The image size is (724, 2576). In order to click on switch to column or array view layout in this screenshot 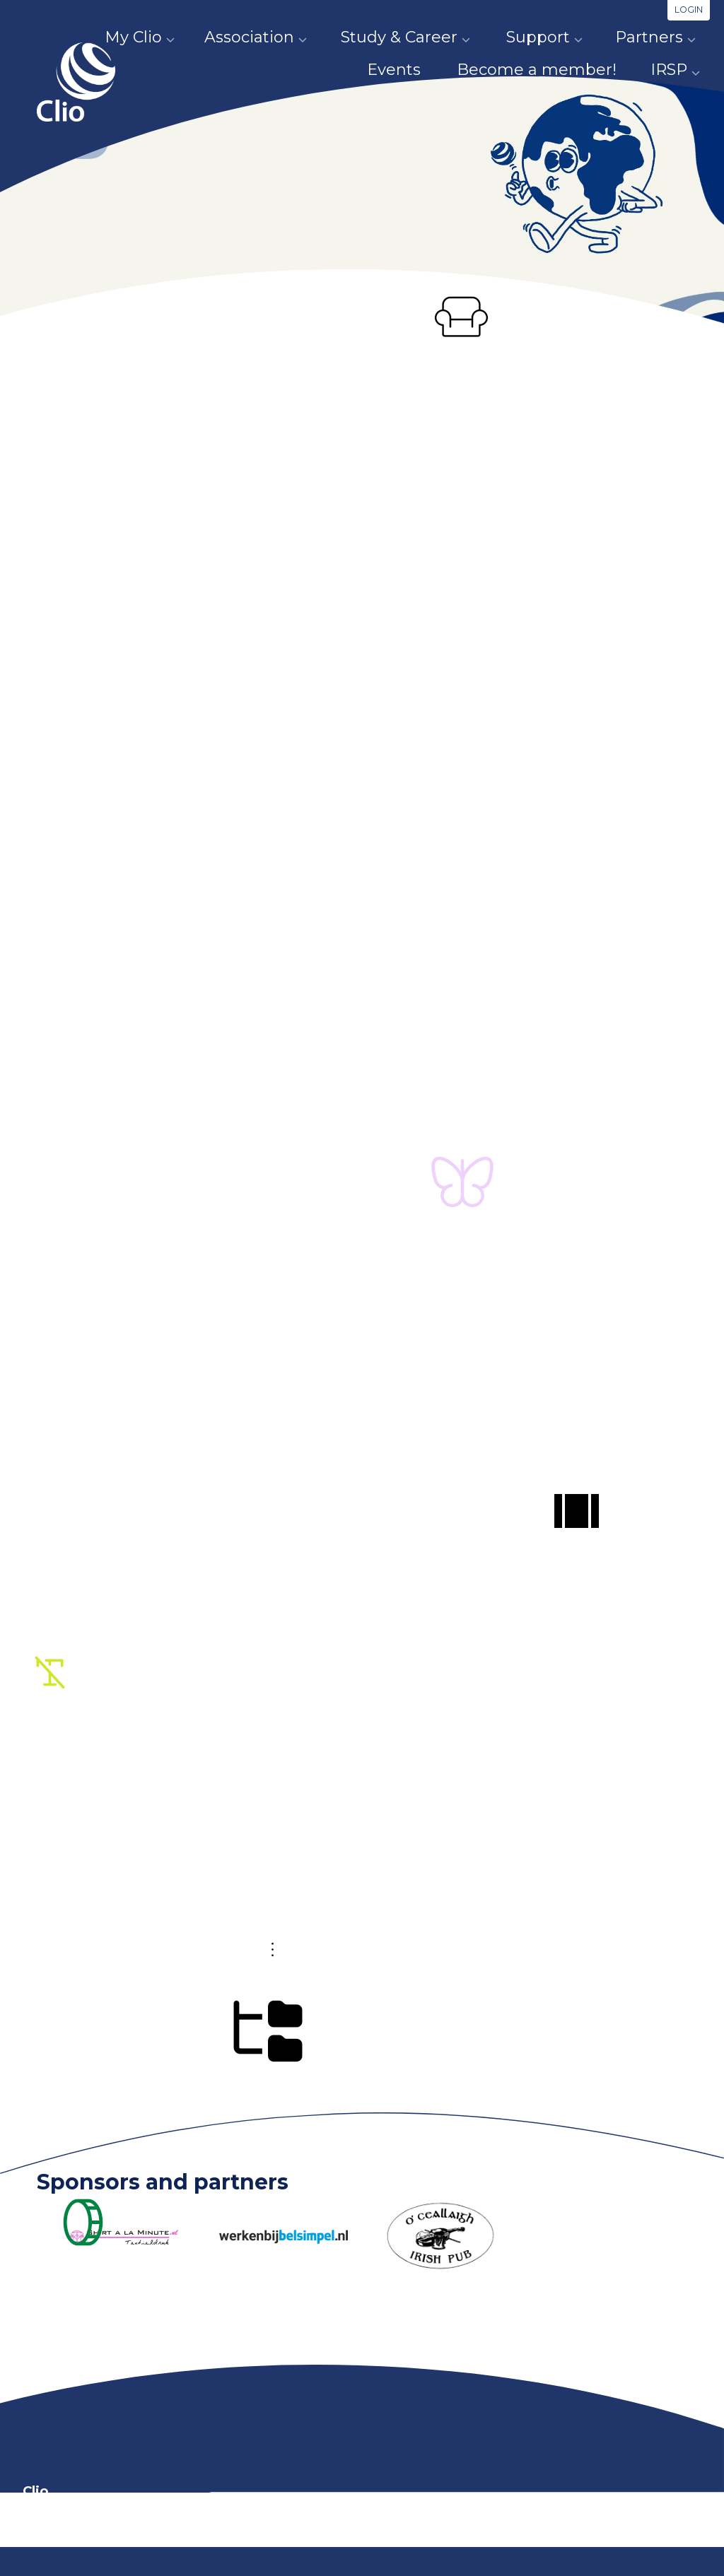, I will do `click(575, 1512)`.